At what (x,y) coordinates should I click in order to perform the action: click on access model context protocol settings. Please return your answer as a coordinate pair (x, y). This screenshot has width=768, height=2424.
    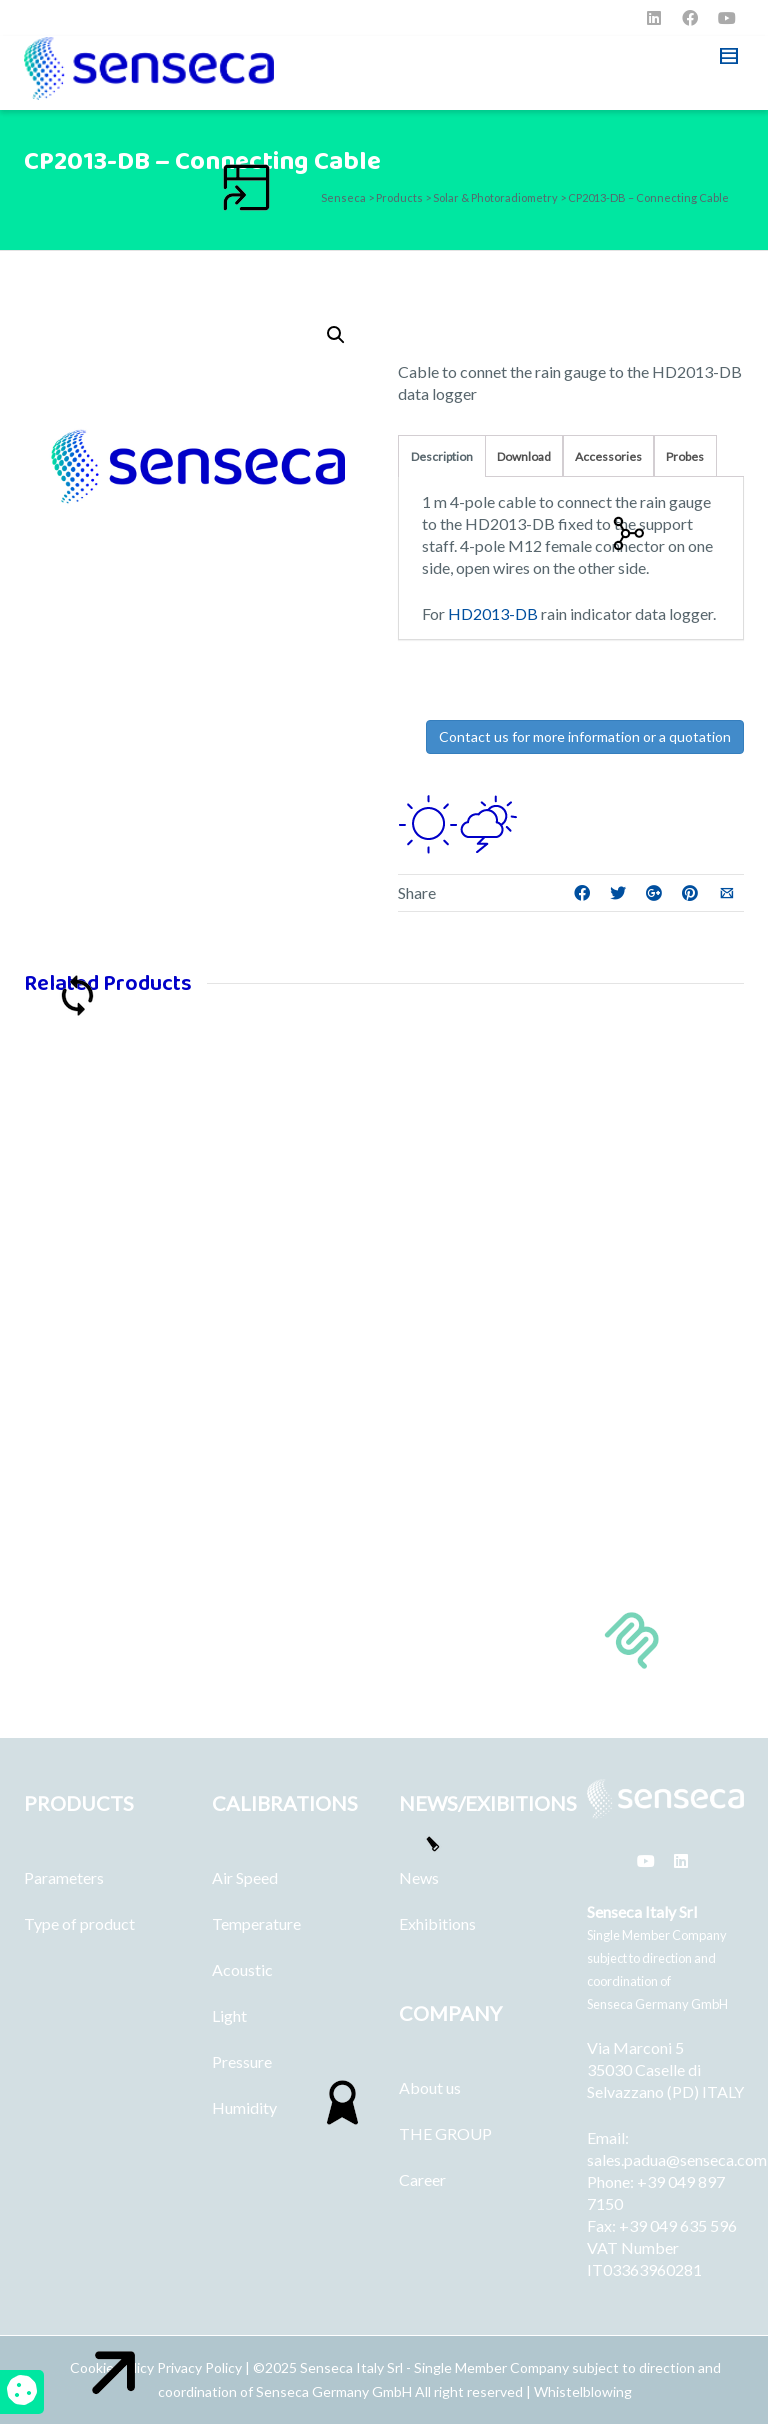
    Looking at the image, I should click on (631, 1640).